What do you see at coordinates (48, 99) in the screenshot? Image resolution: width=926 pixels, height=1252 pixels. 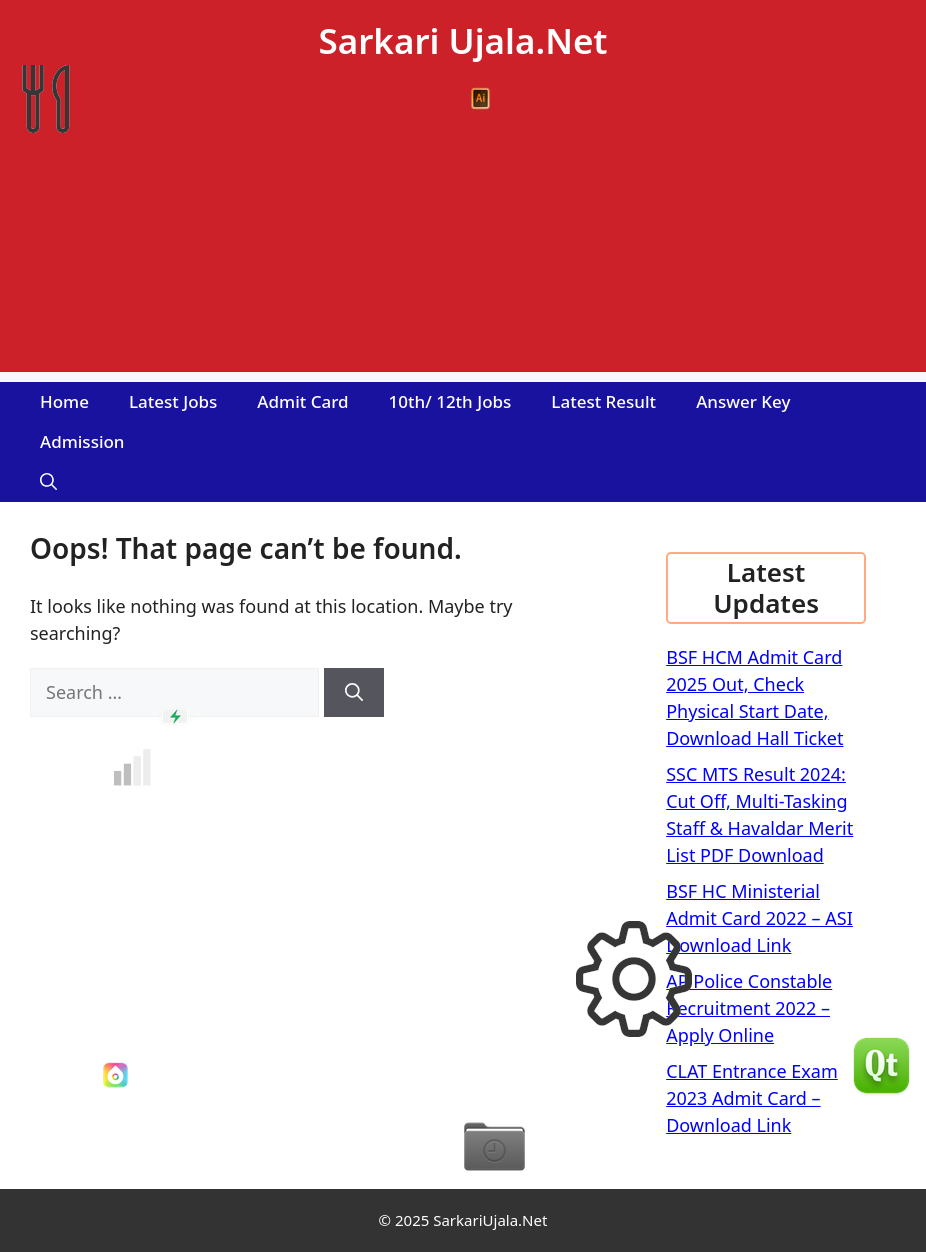 I see `access food and drink emoji category` at bounding box center [48, 99].